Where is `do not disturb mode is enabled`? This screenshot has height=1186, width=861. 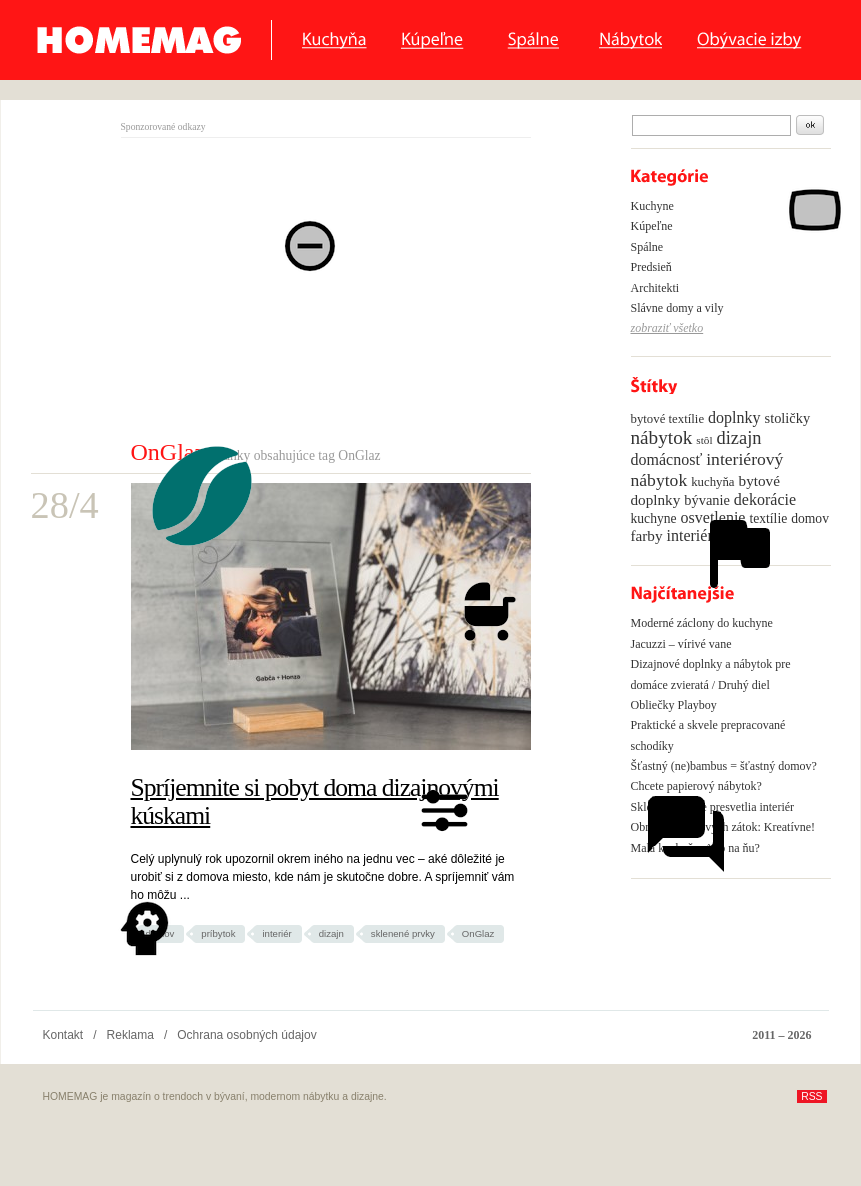
do not disturb mode is enabled is located at coordinates (310, 246).